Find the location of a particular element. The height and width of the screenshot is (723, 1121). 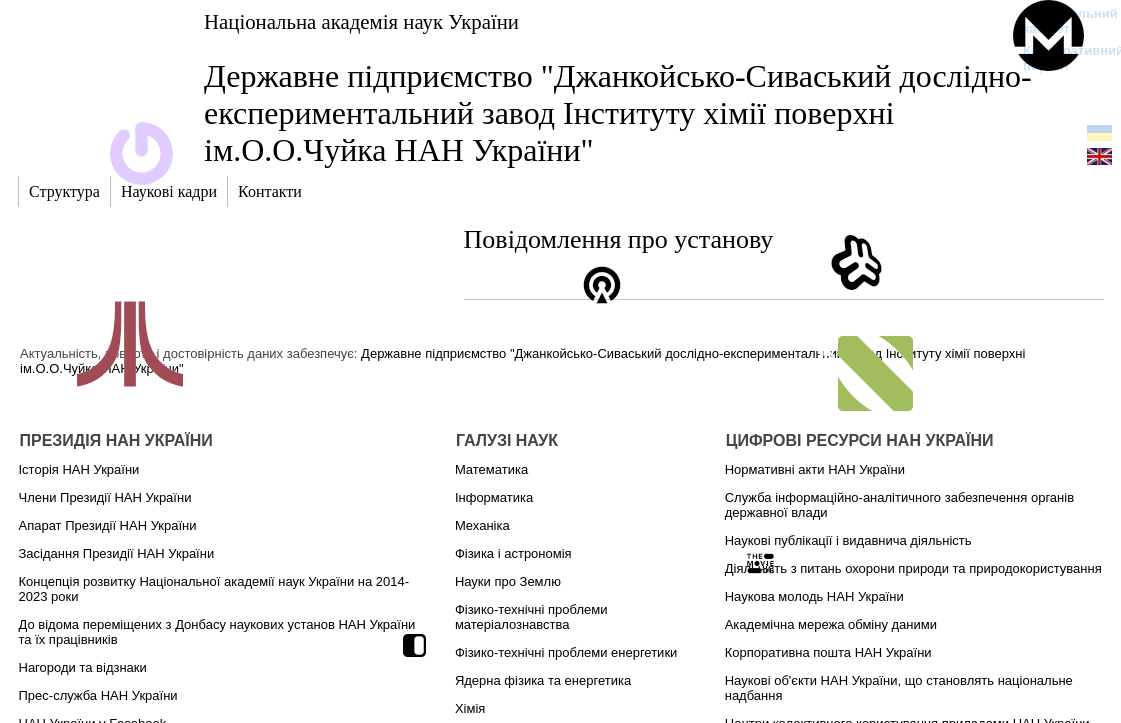

visit The Movie Database (TMDB) website is located at coordinates (760, 563).